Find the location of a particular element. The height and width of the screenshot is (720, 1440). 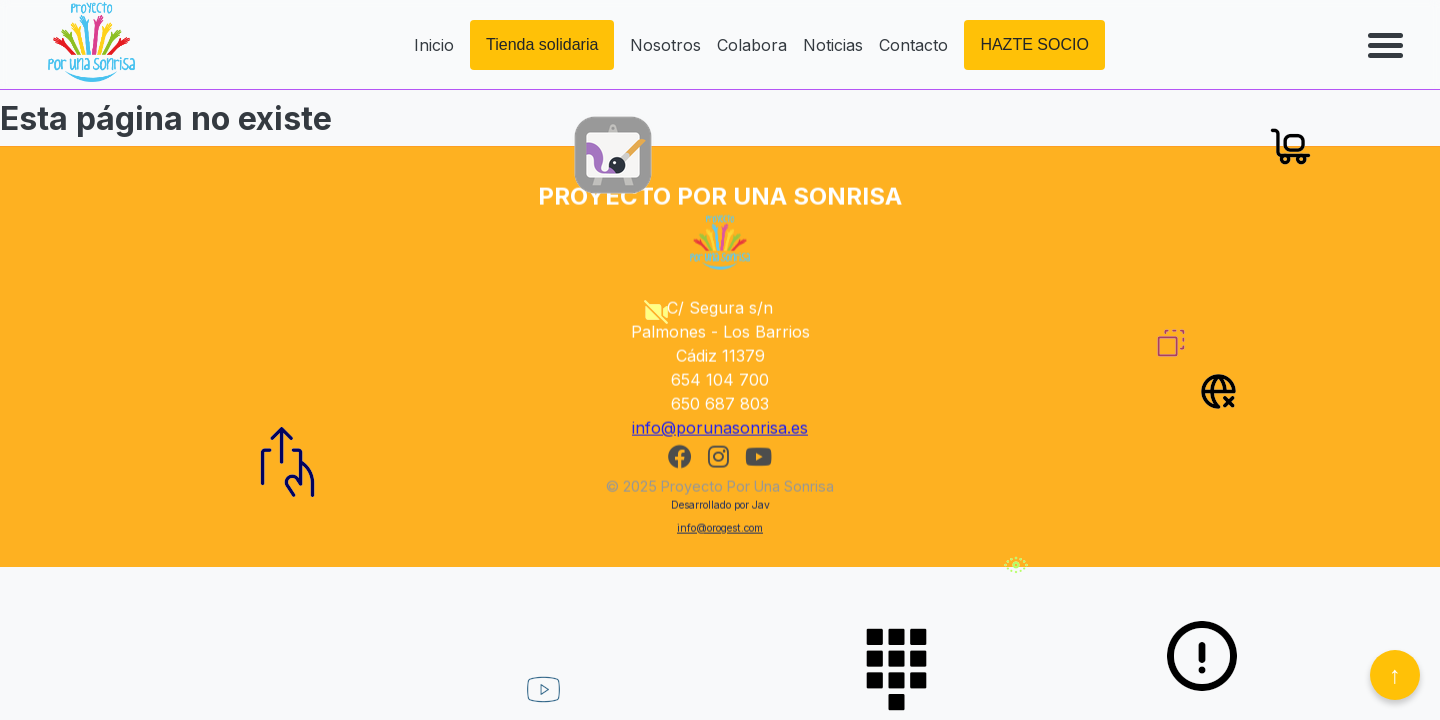

preview mode with limited visibility is located at coordinates (1016, 565).